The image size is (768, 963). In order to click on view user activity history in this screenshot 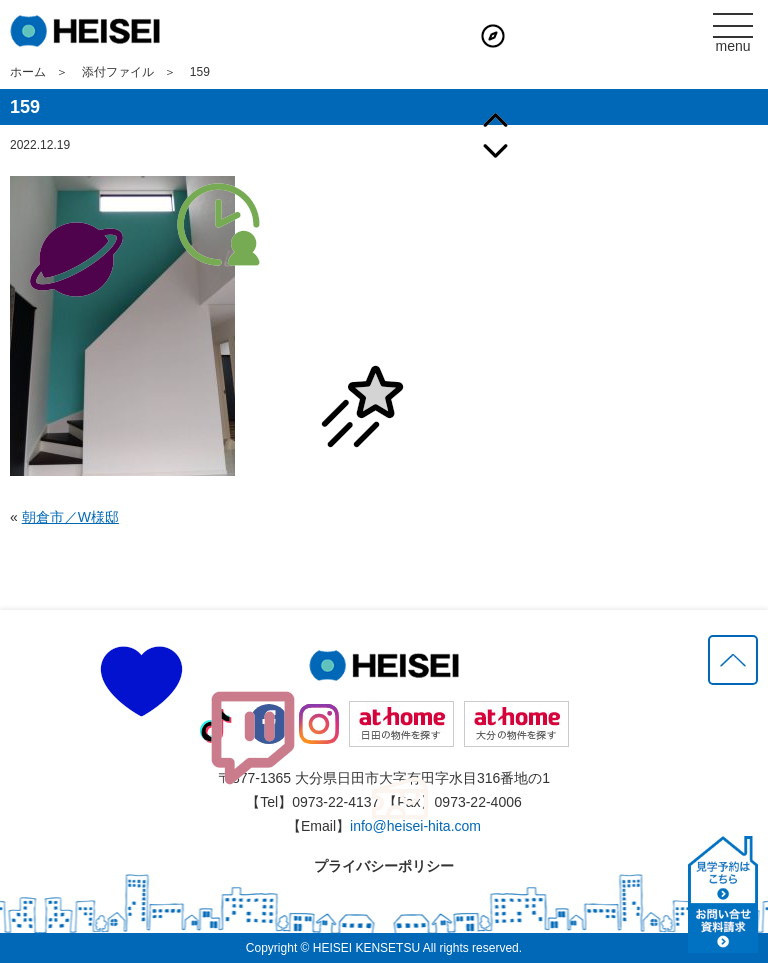, I will do `click(218, 224)`.